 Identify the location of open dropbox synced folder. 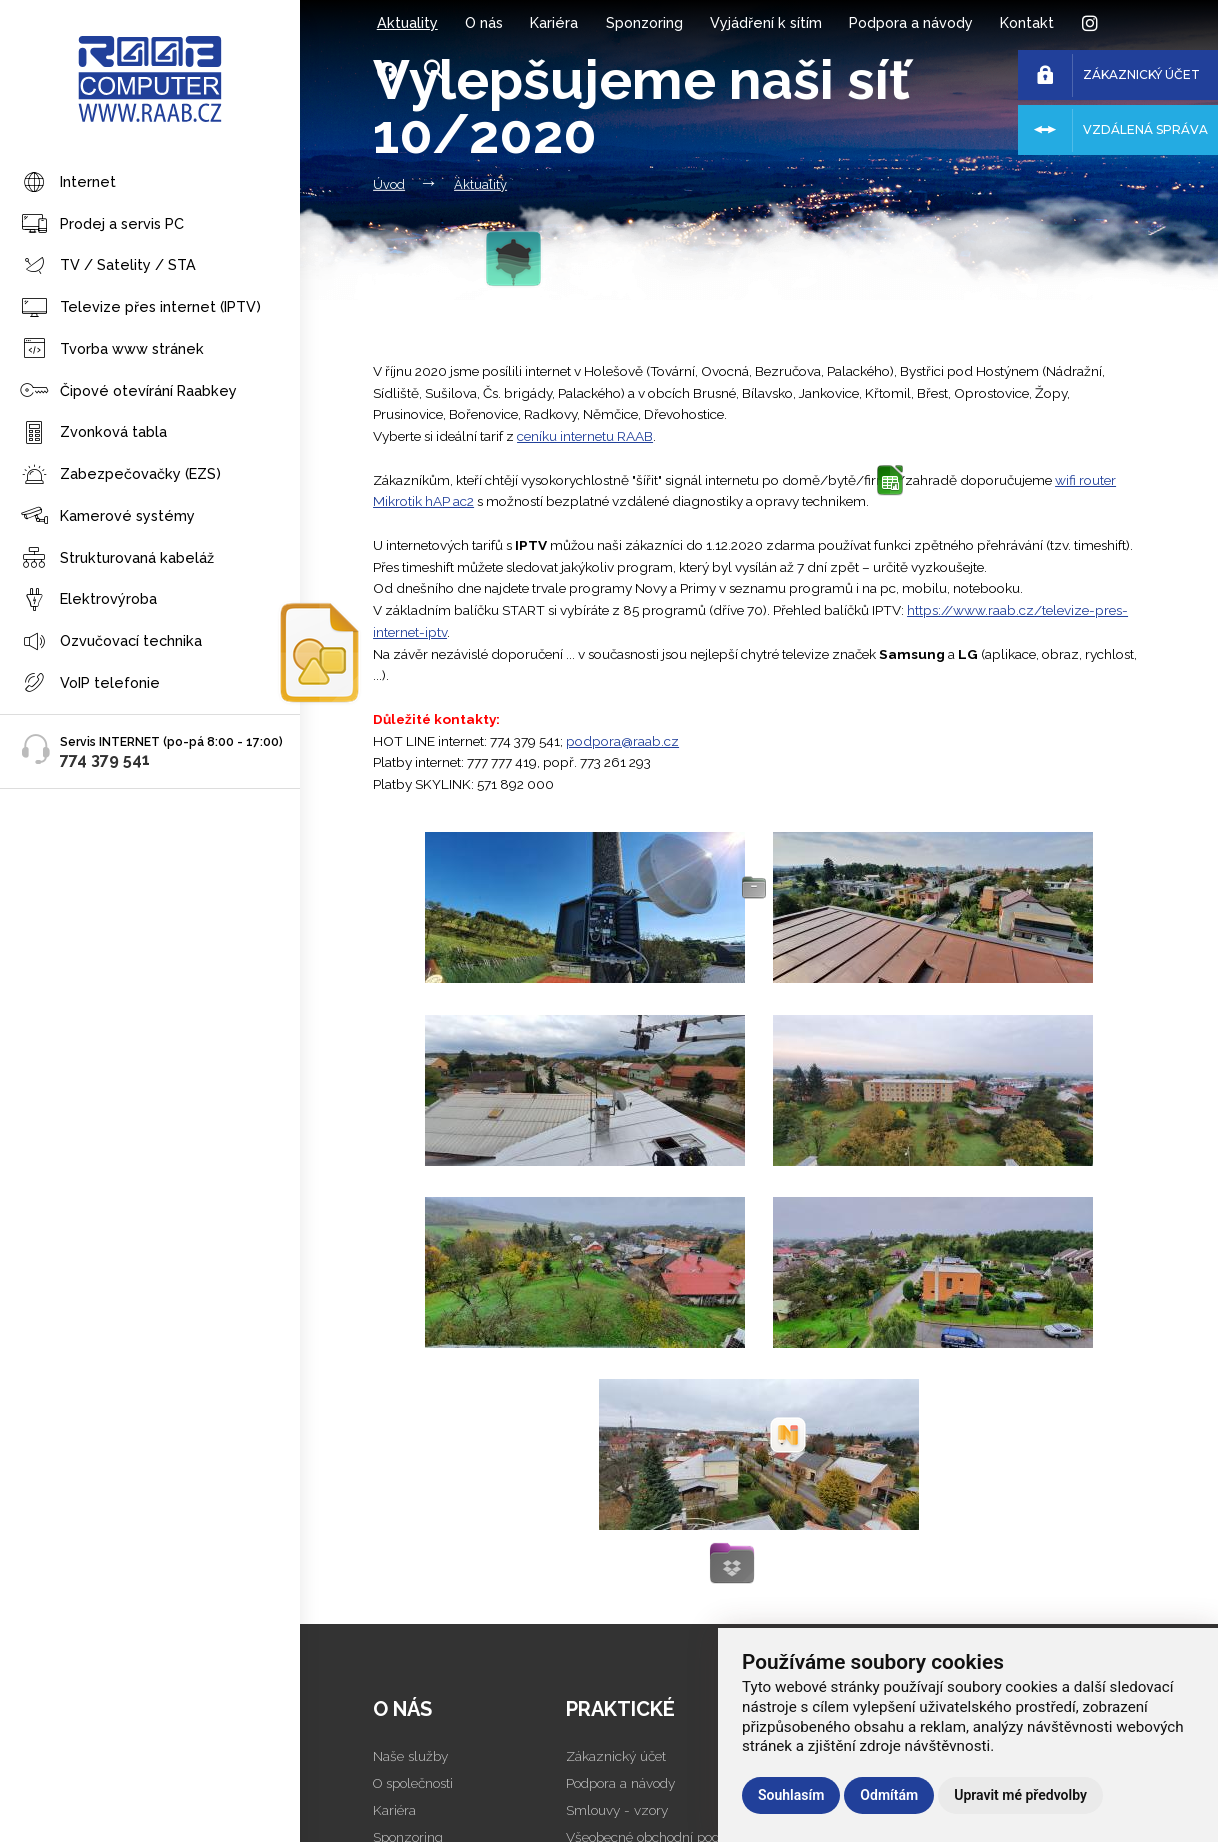
(732, 1563).